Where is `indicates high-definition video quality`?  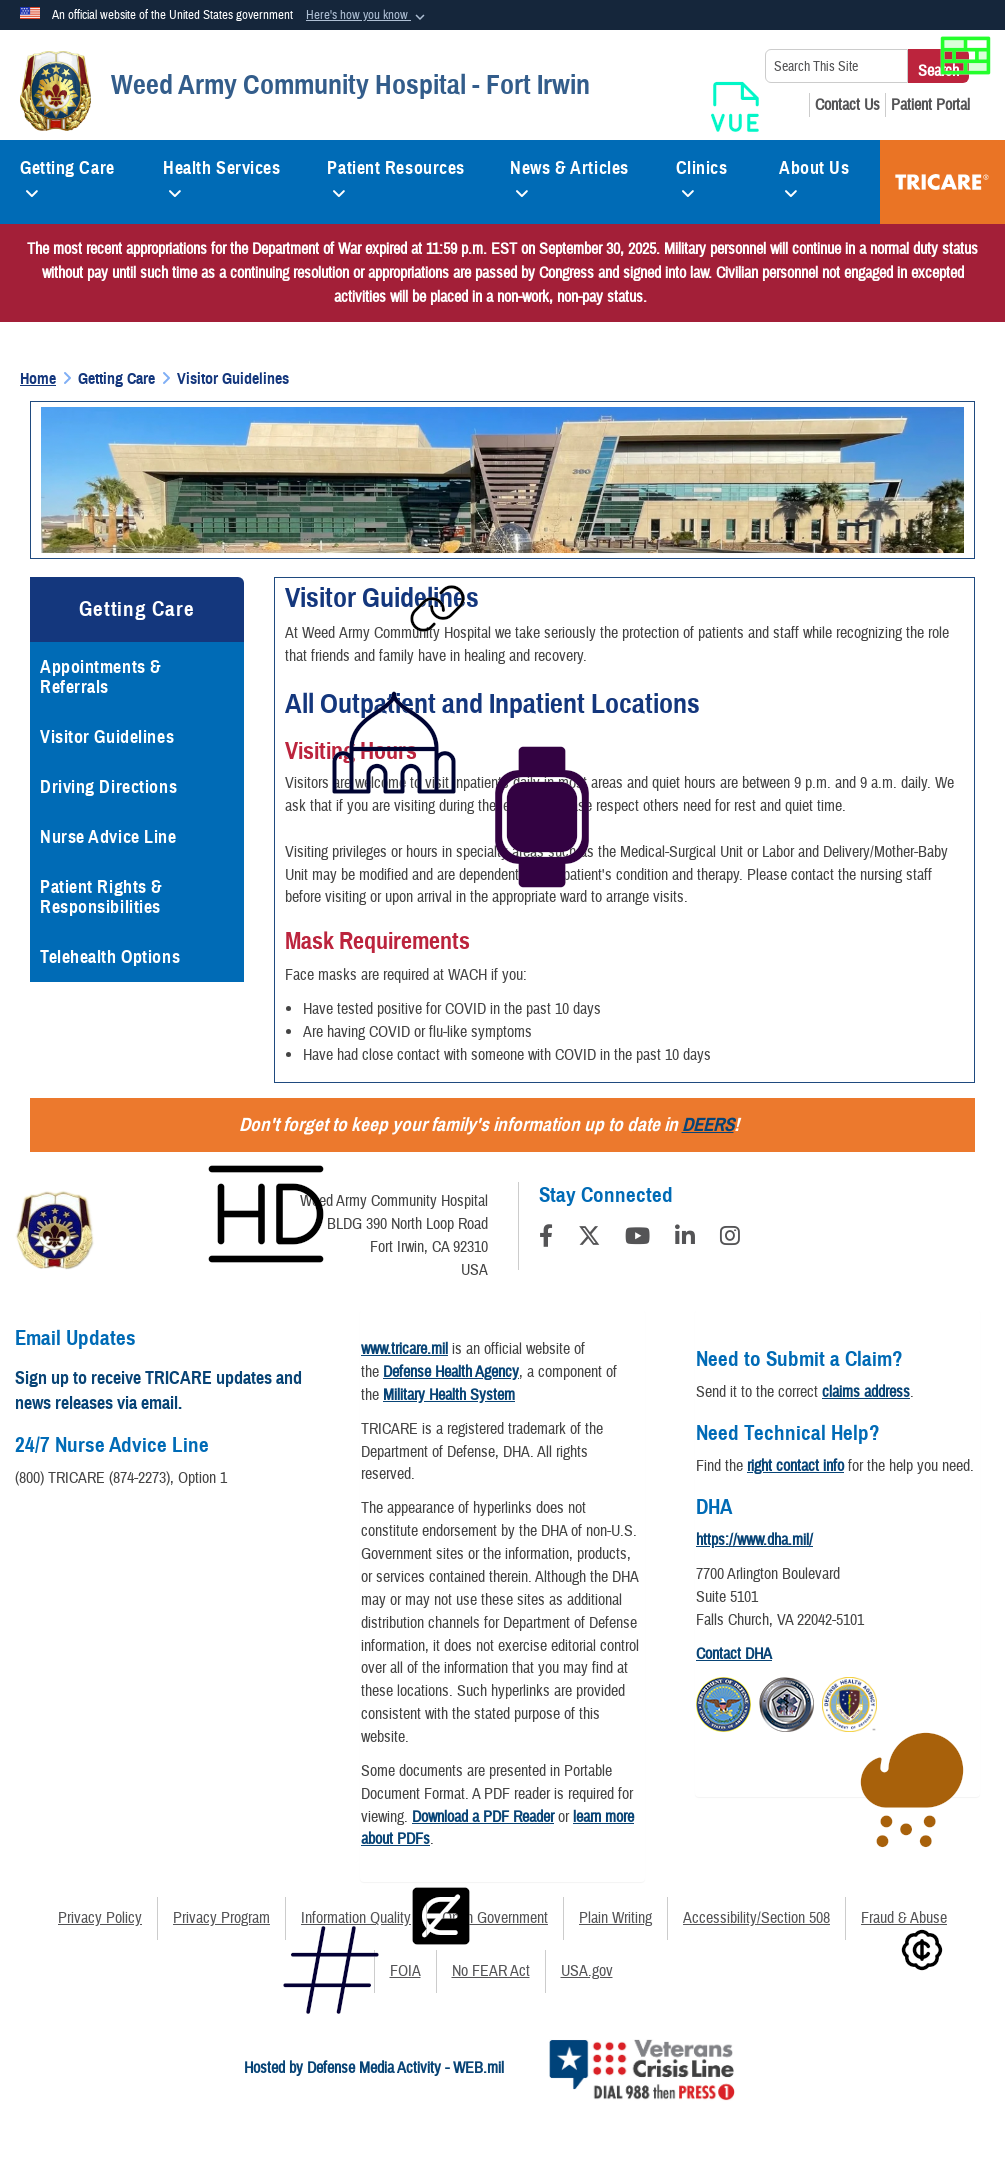 indicates high-definition video quality is located at coordinates (266, 1214).